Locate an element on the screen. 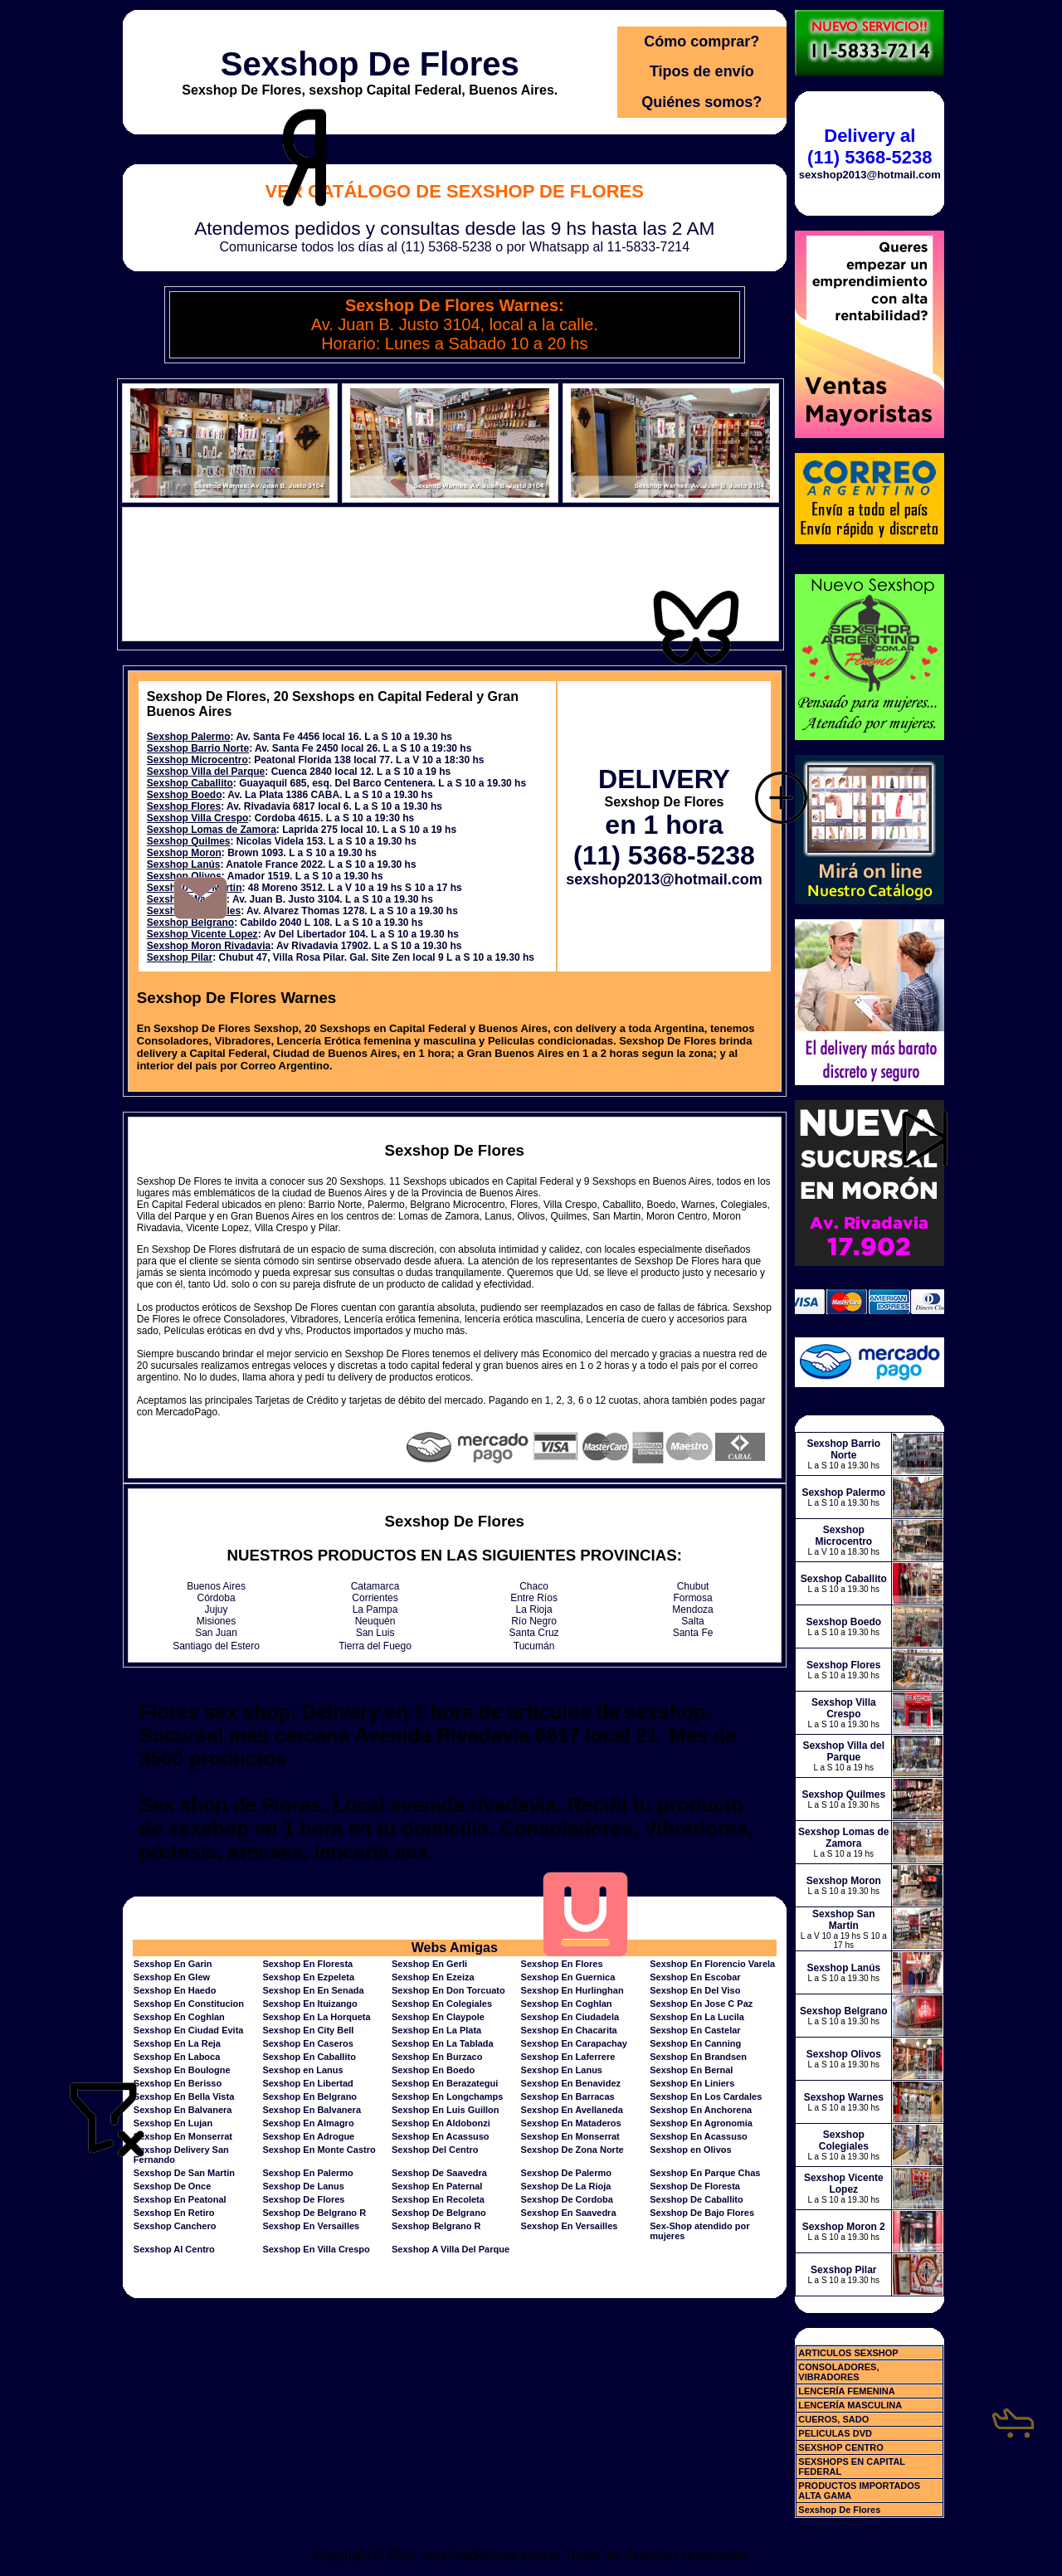  open your email inbox is located at coordinates (200, 898).